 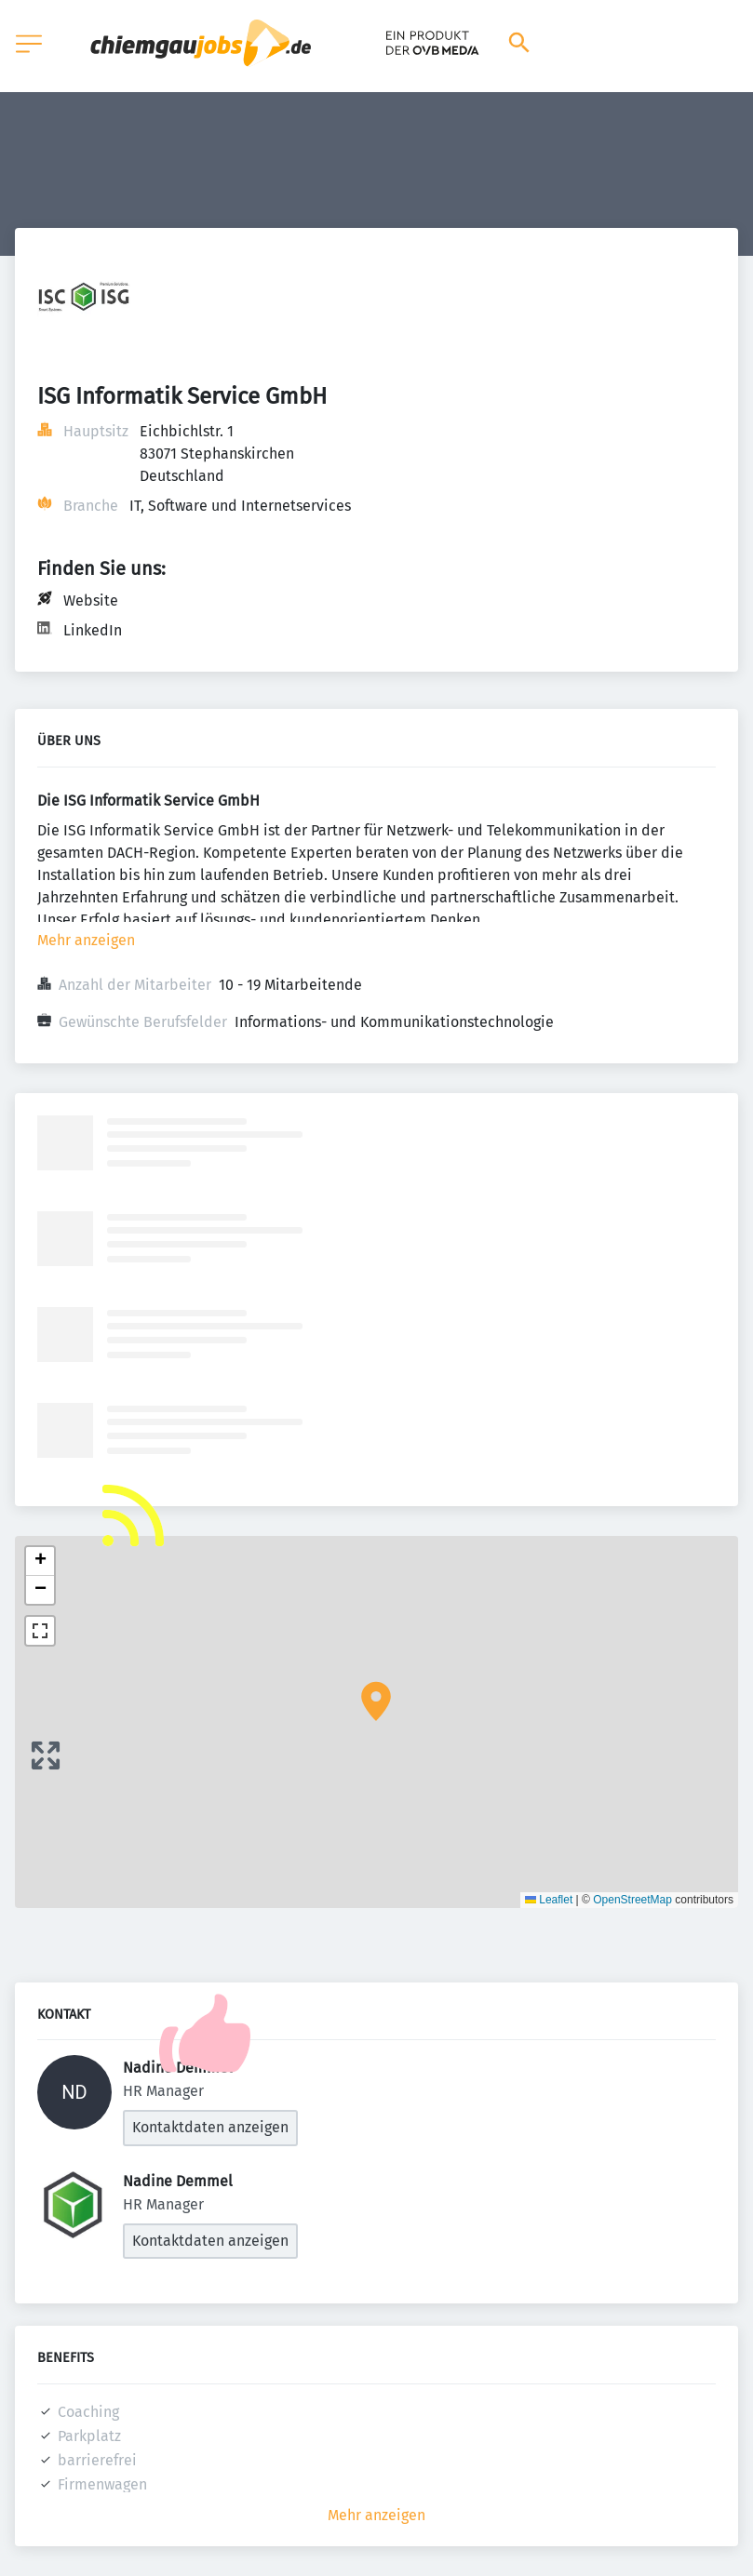 I want to click on expand to fullscreen mode, so click(x=46, y=1755).